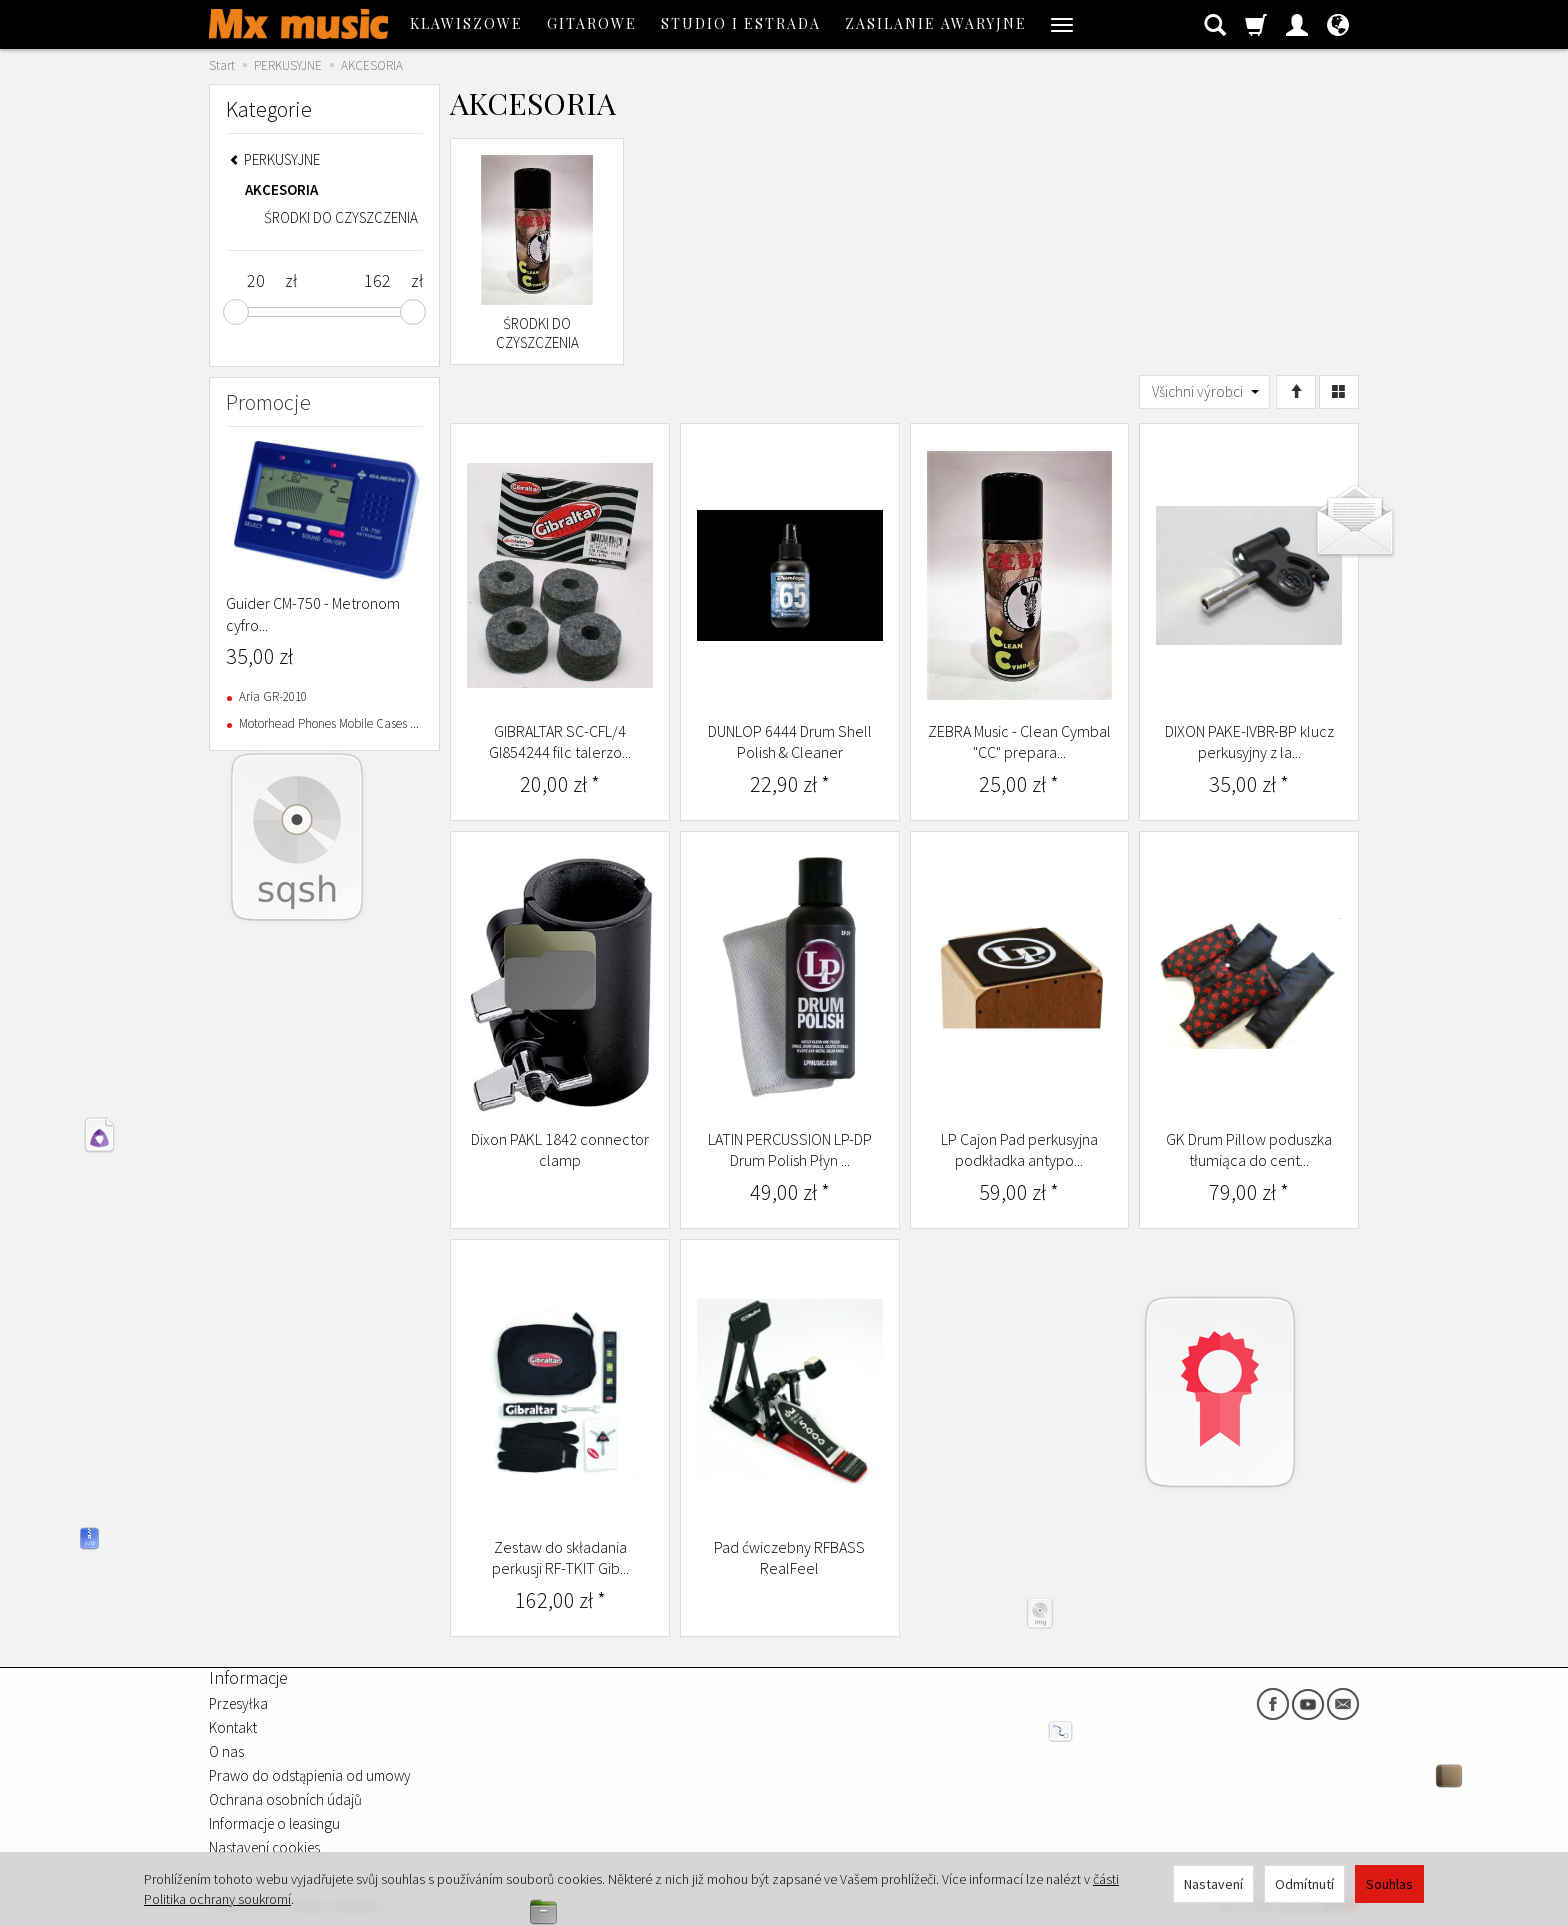  I want to click on open file manager application, so click(543, 1911).